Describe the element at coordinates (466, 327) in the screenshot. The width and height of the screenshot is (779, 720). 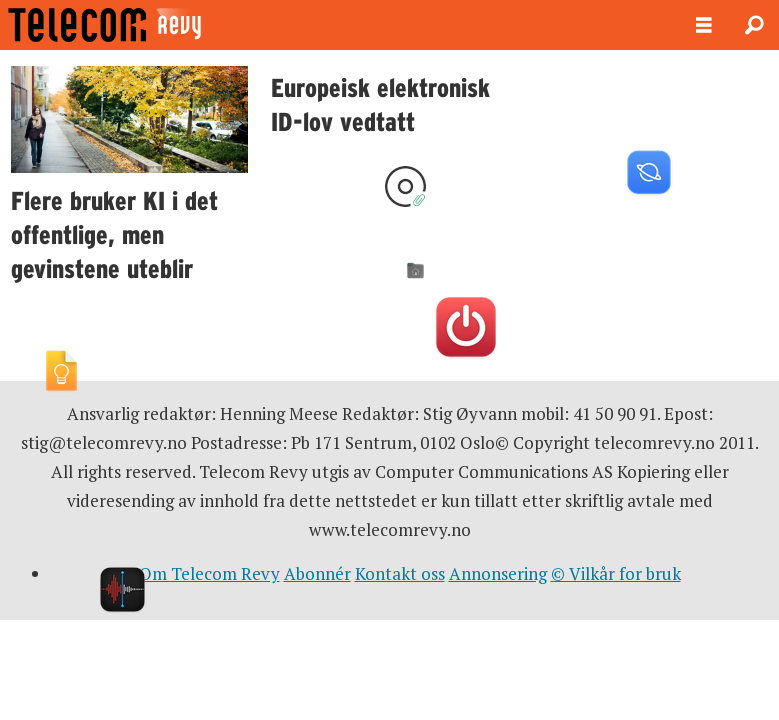
I see `shut down or power off the device` at that location.